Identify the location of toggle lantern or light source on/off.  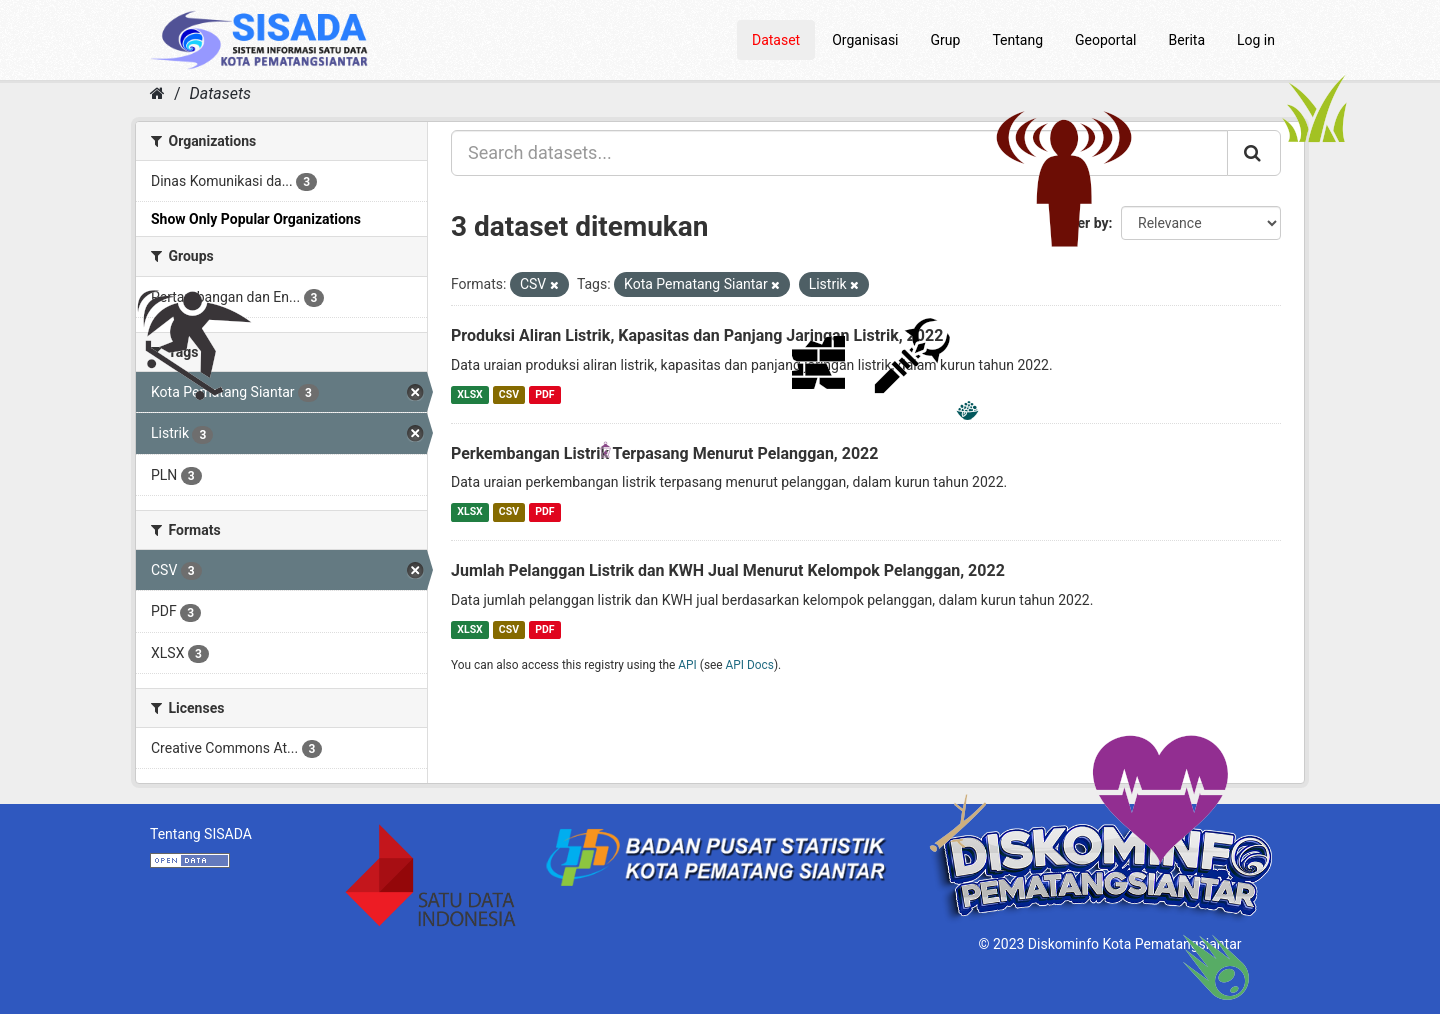
(605, 449).